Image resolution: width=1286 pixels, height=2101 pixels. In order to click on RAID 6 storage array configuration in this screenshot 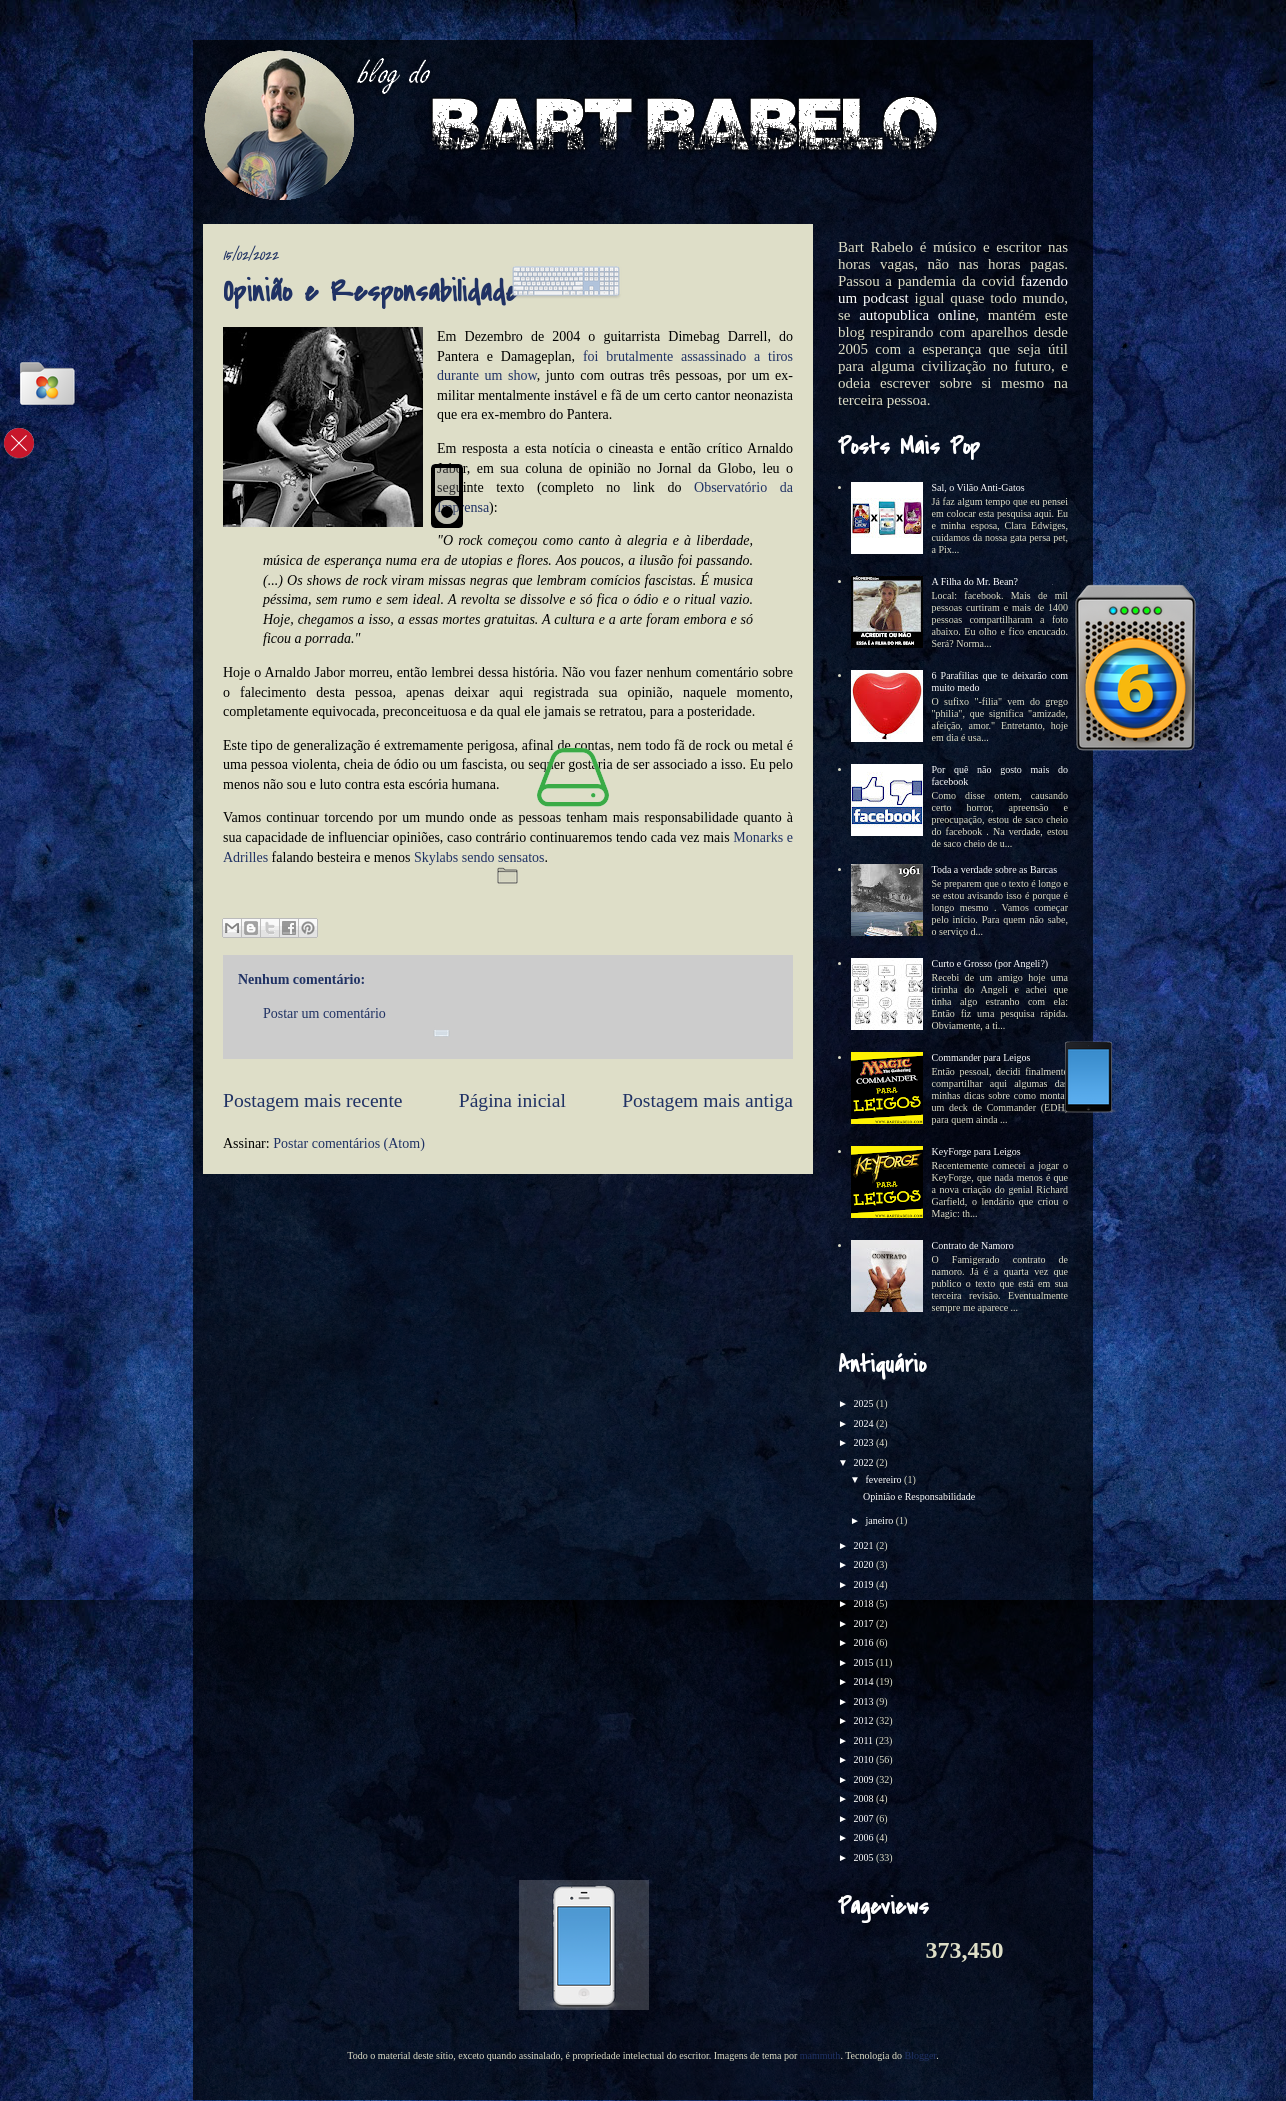, I will do `click(1135, 667)`.